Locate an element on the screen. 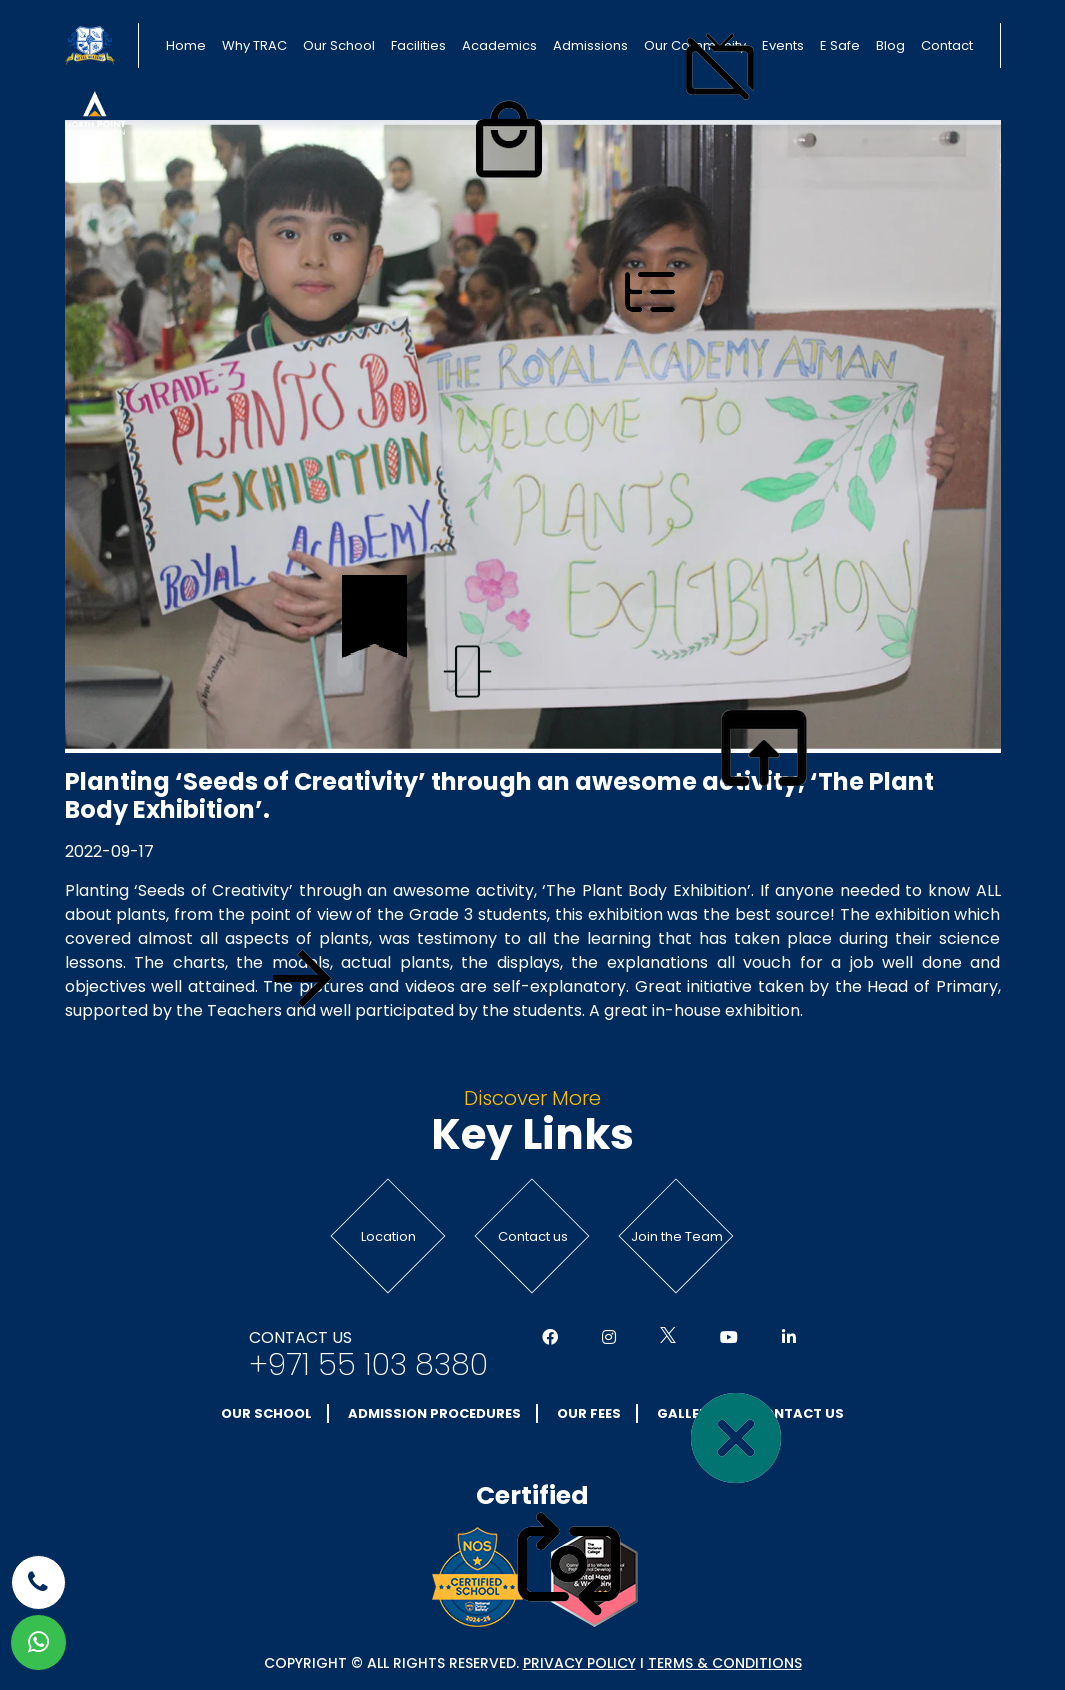 This screenshot has height=1690, width=1065. bookmark this item is located at coordinates (374, 616).